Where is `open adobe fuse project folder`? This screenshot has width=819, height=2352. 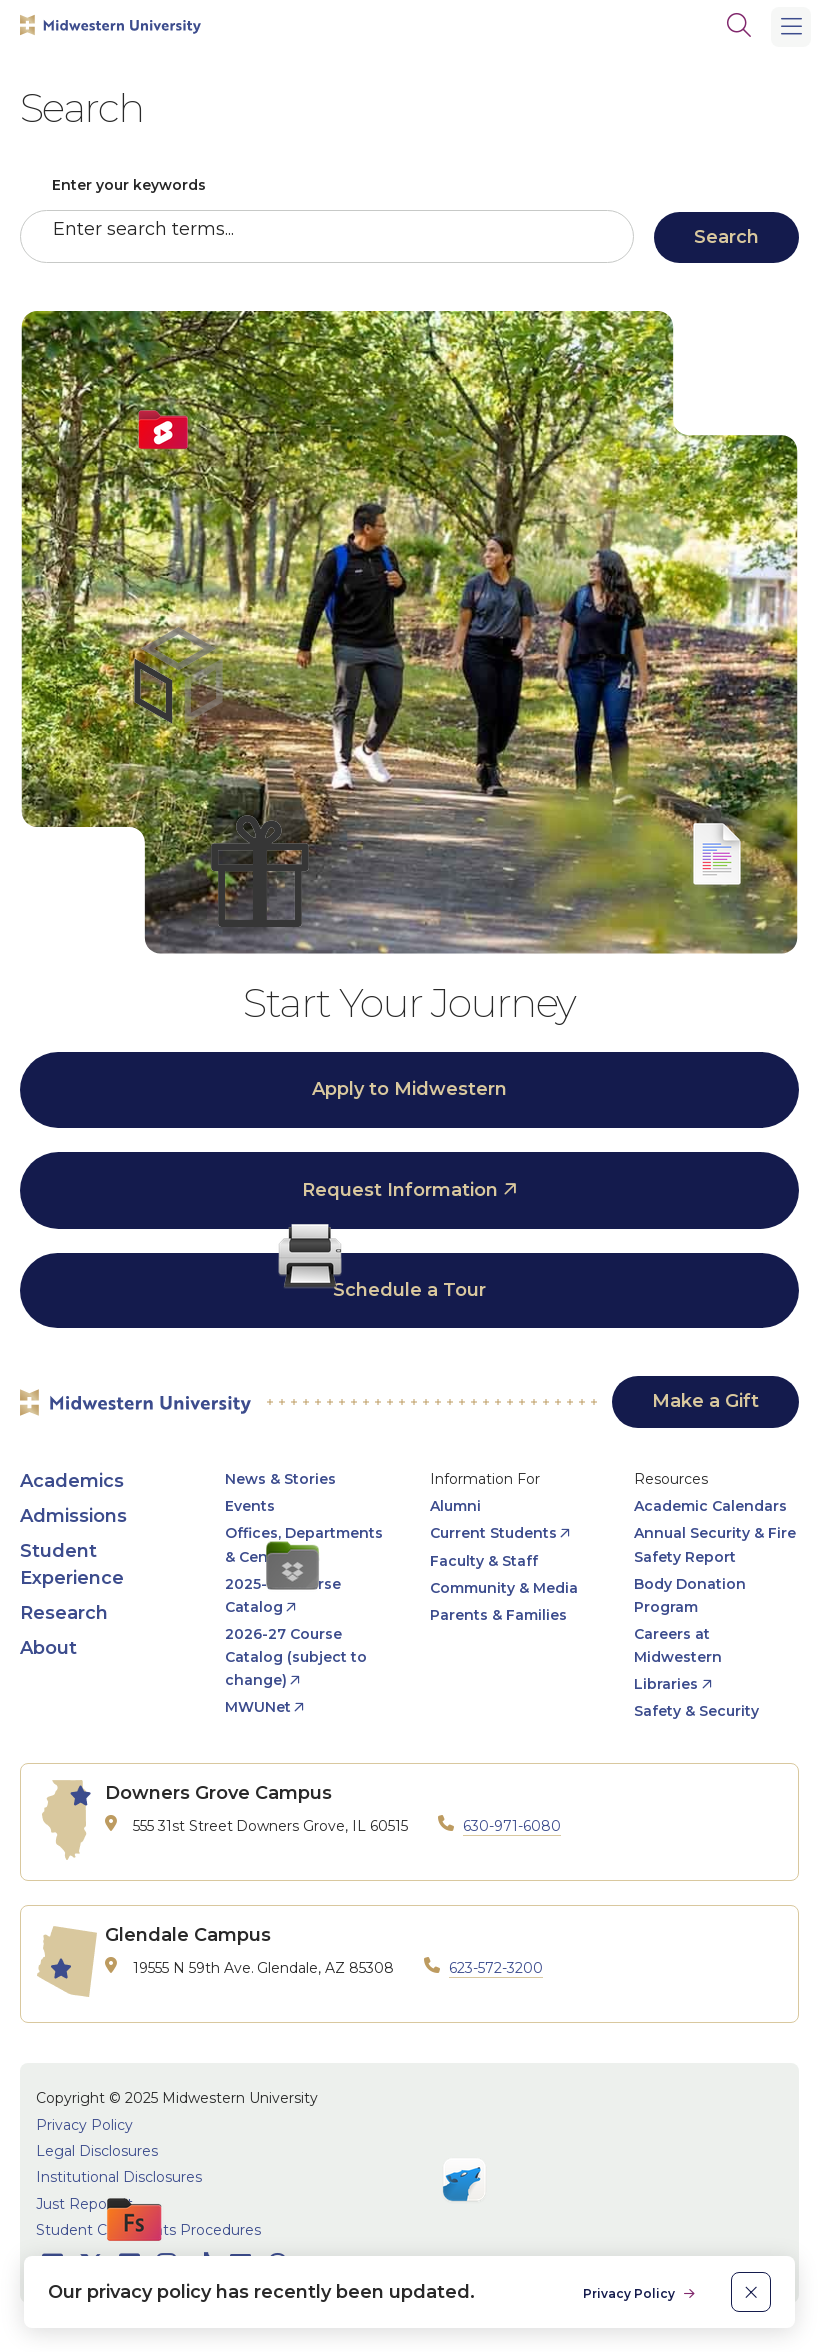 open adobe fuse project folder is located at coordinates (134, 2221).